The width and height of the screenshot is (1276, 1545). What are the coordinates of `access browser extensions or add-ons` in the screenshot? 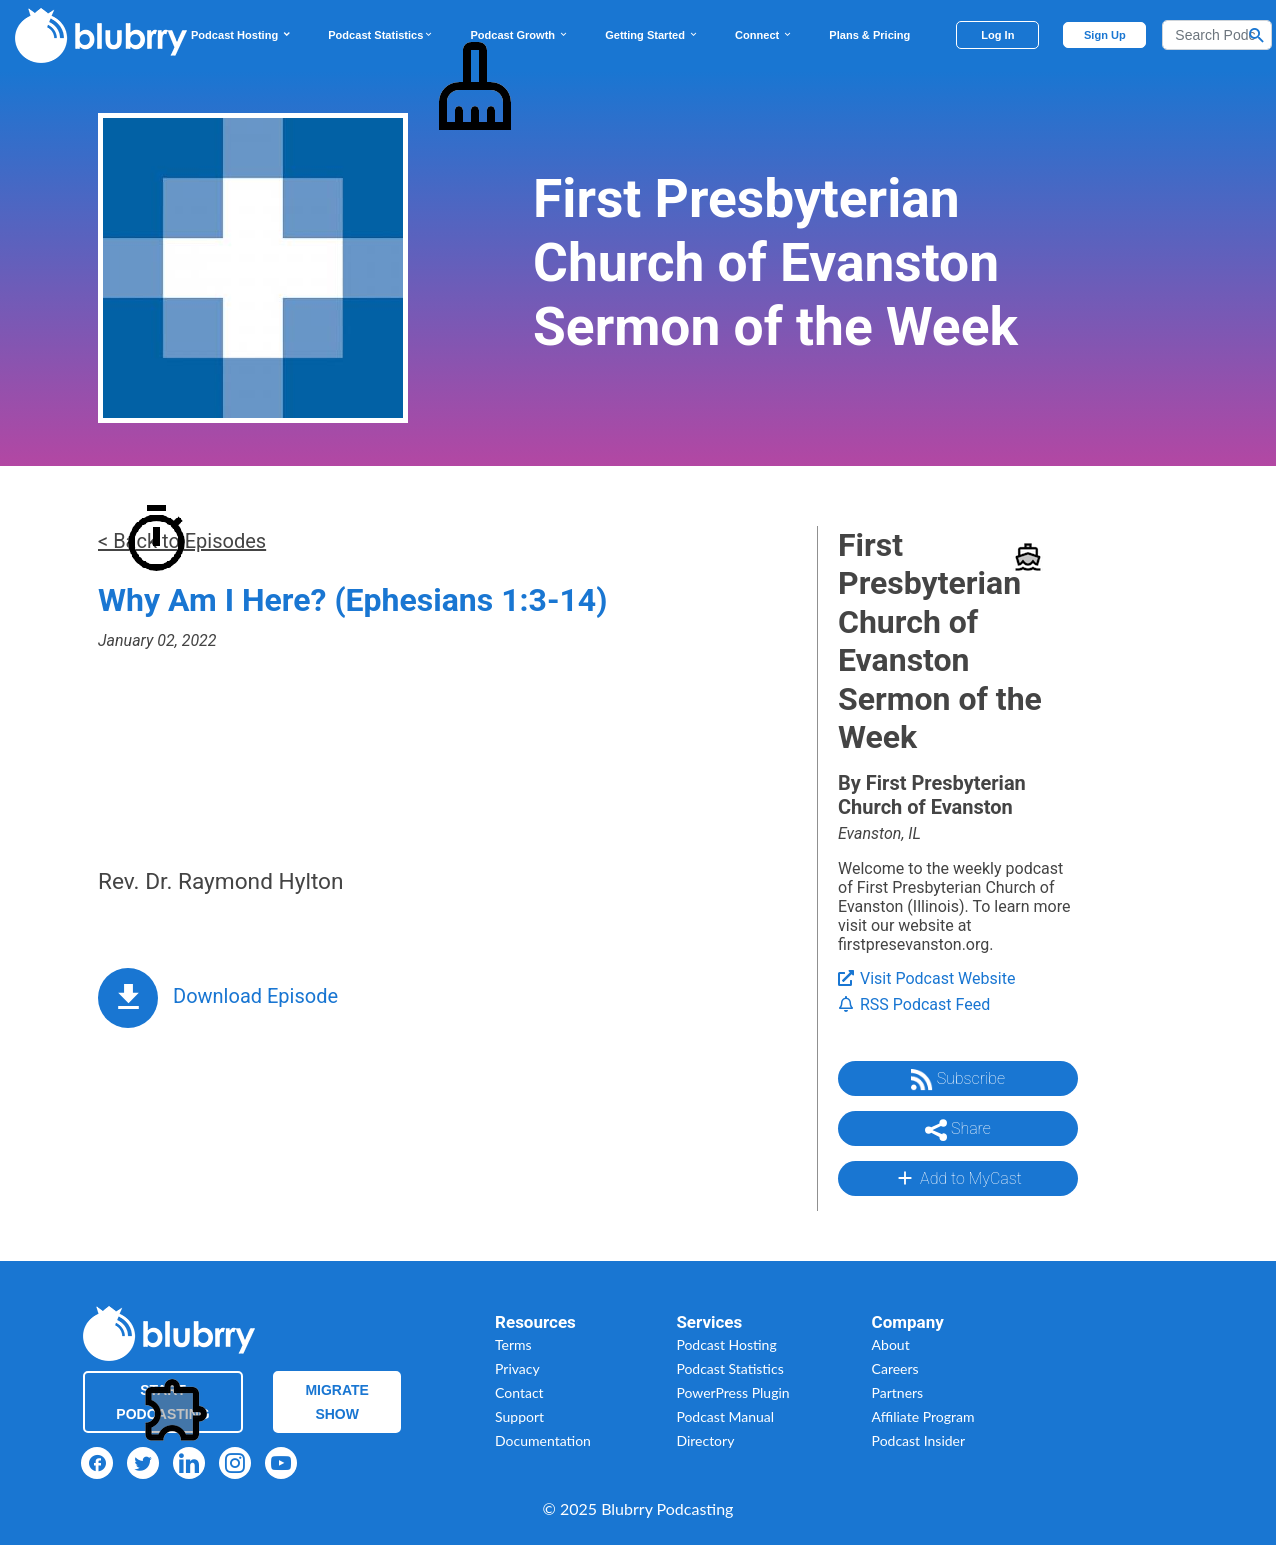 It's located at (177, 1409).